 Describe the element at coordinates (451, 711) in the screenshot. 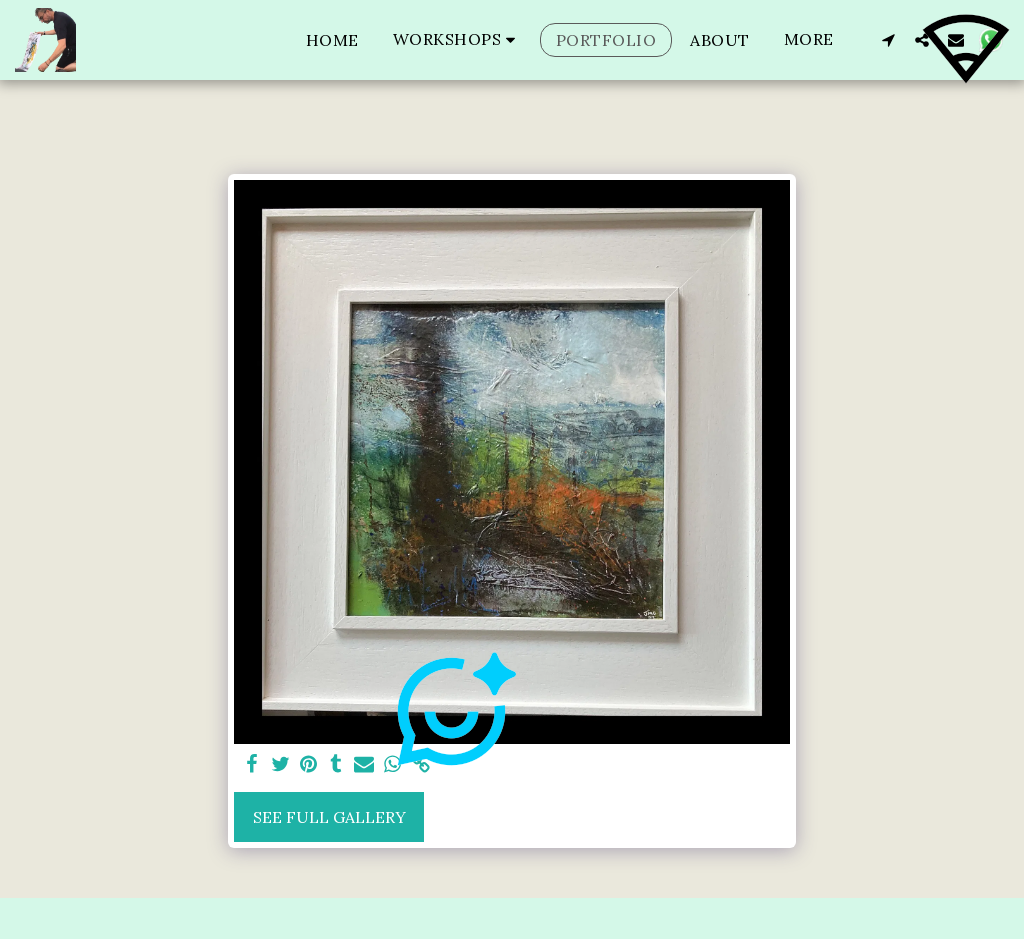

I see `start a conversation with AI assistant` at that location.